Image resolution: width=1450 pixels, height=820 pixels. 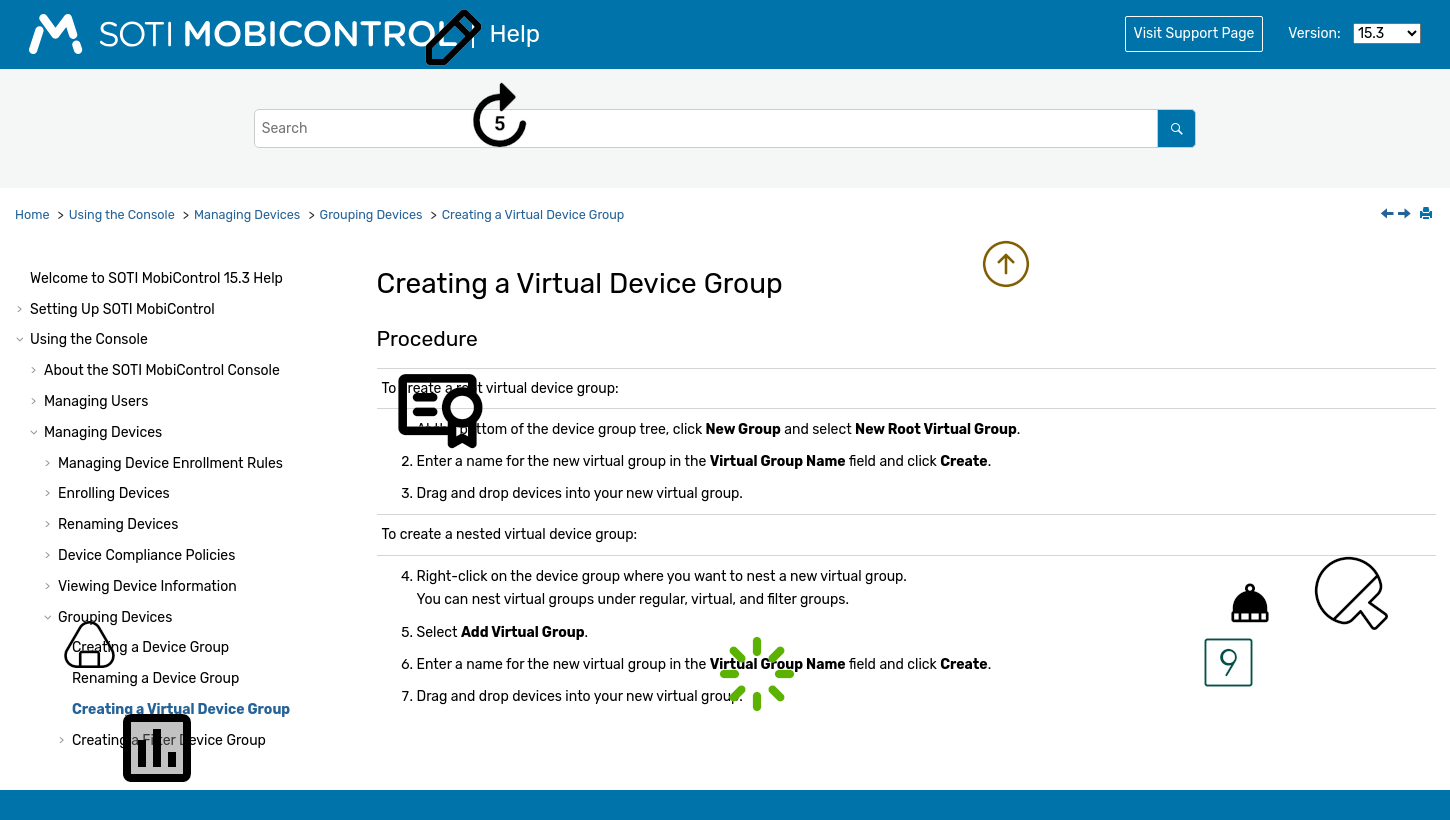 I want to click on view analytics and reports, so click(x=157, y=748).